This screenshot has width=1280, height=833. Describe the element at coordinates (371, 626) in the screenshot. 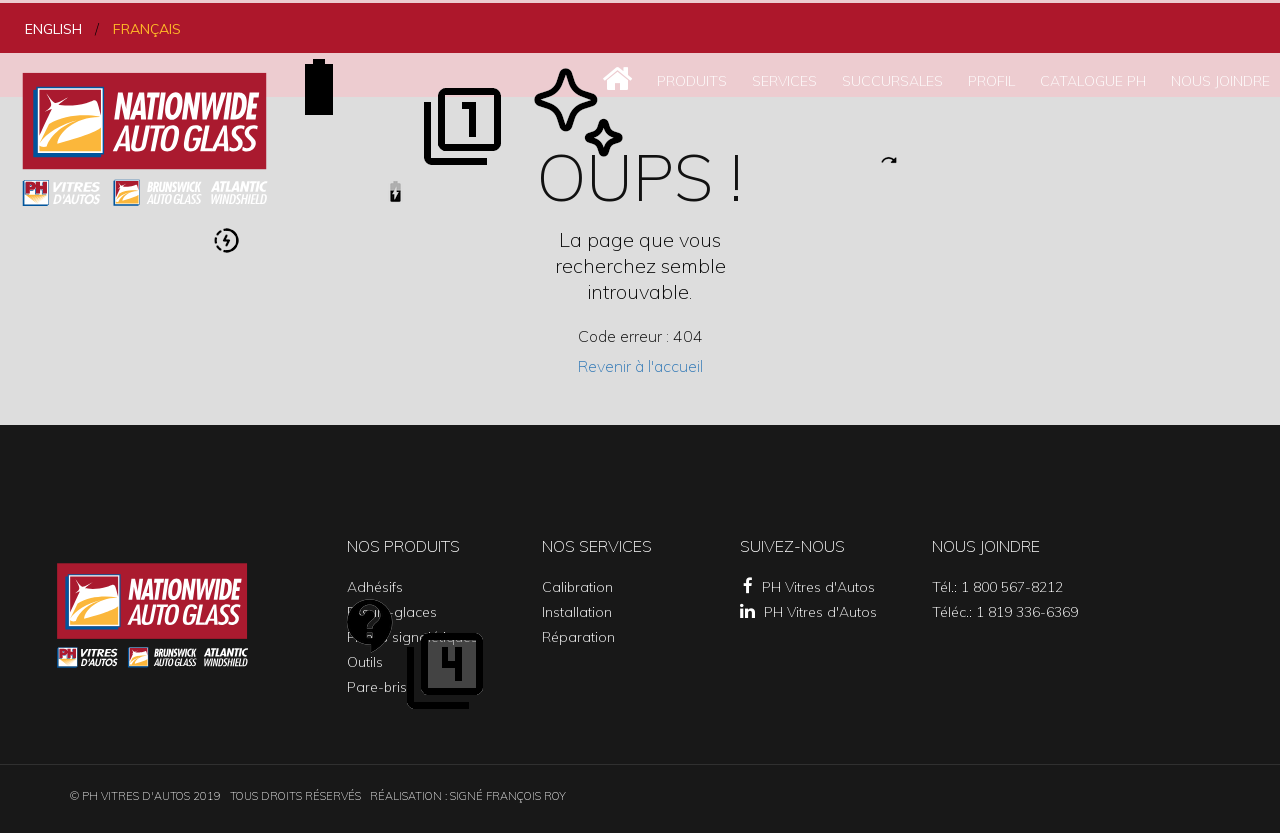

I see `contact customer support` at that location.